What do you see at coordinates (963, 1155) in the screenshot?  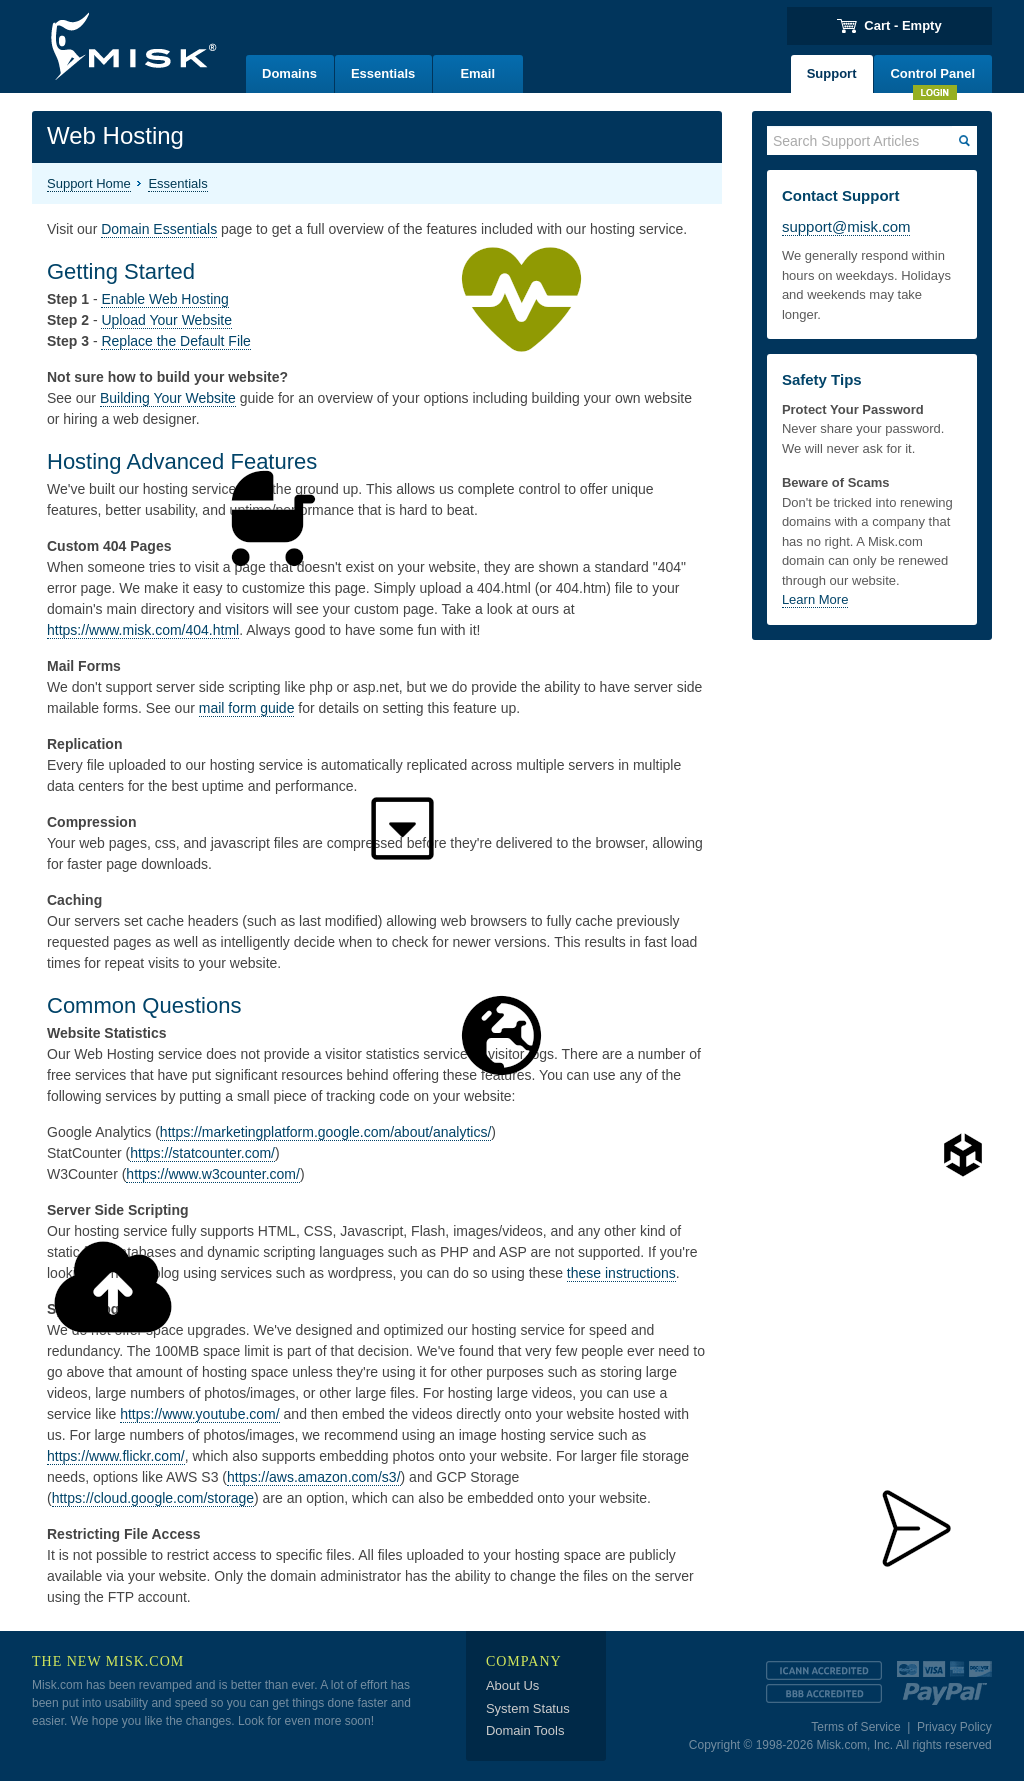 I see `Unity game engine logo` at bounding box center [963, 1155].